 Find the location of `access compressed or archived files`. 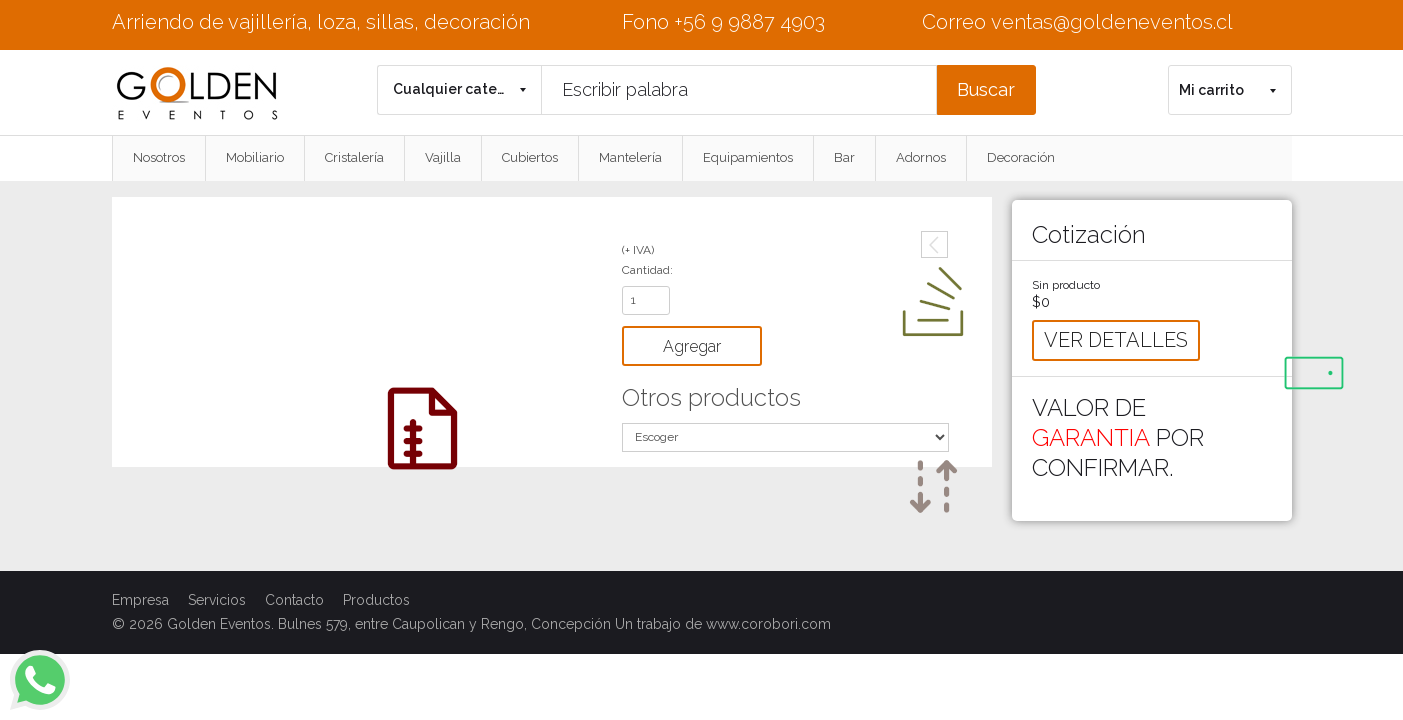

access compressed or archived files is located at coordinates (422, 428).